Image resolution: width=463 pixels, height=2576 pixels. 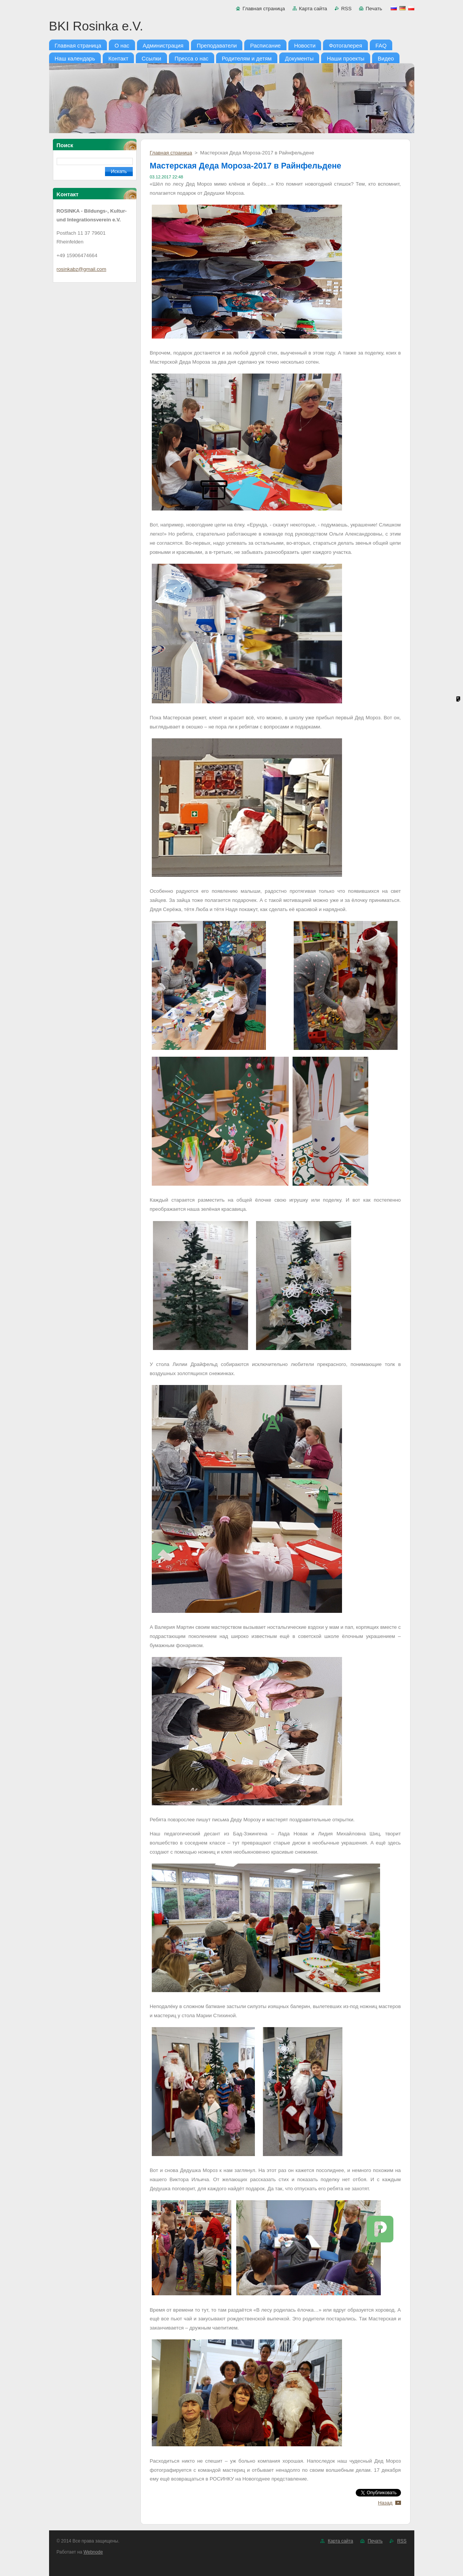 What do you see at coordinates (458, 699) in the screenshot?
I see `view or access plastic sheet material` at bounding box center [458, 699].